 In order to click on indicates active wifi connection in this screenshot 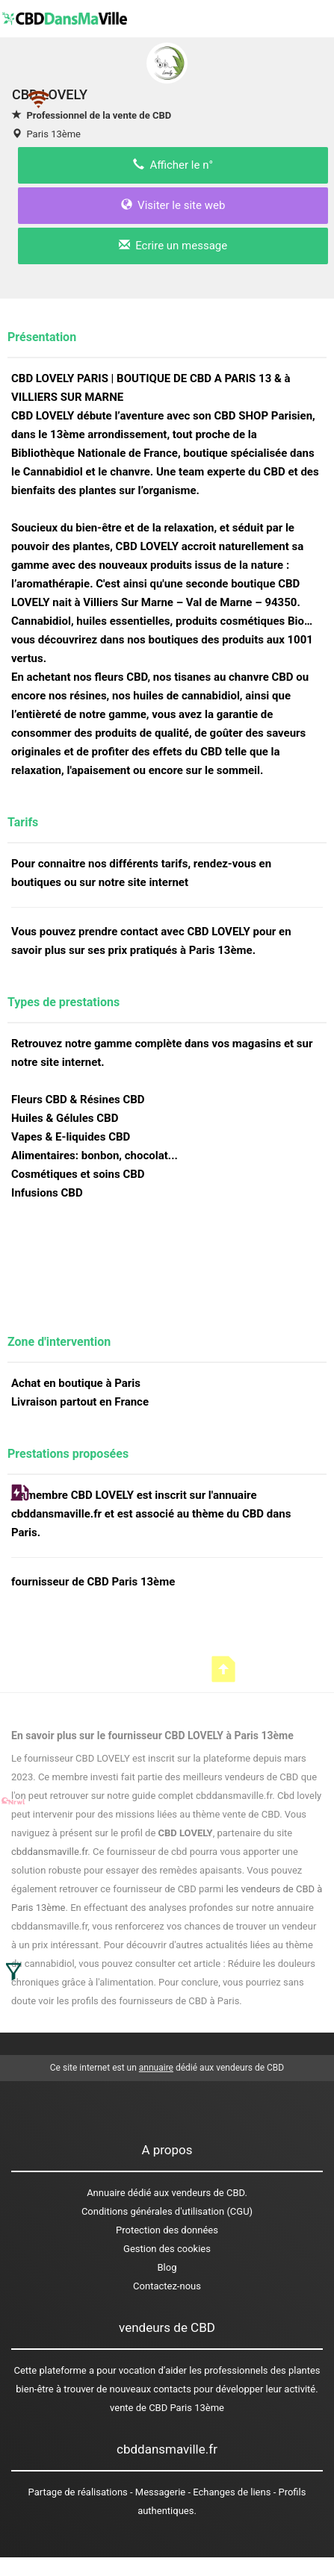, I will do `click(38, 99)`.